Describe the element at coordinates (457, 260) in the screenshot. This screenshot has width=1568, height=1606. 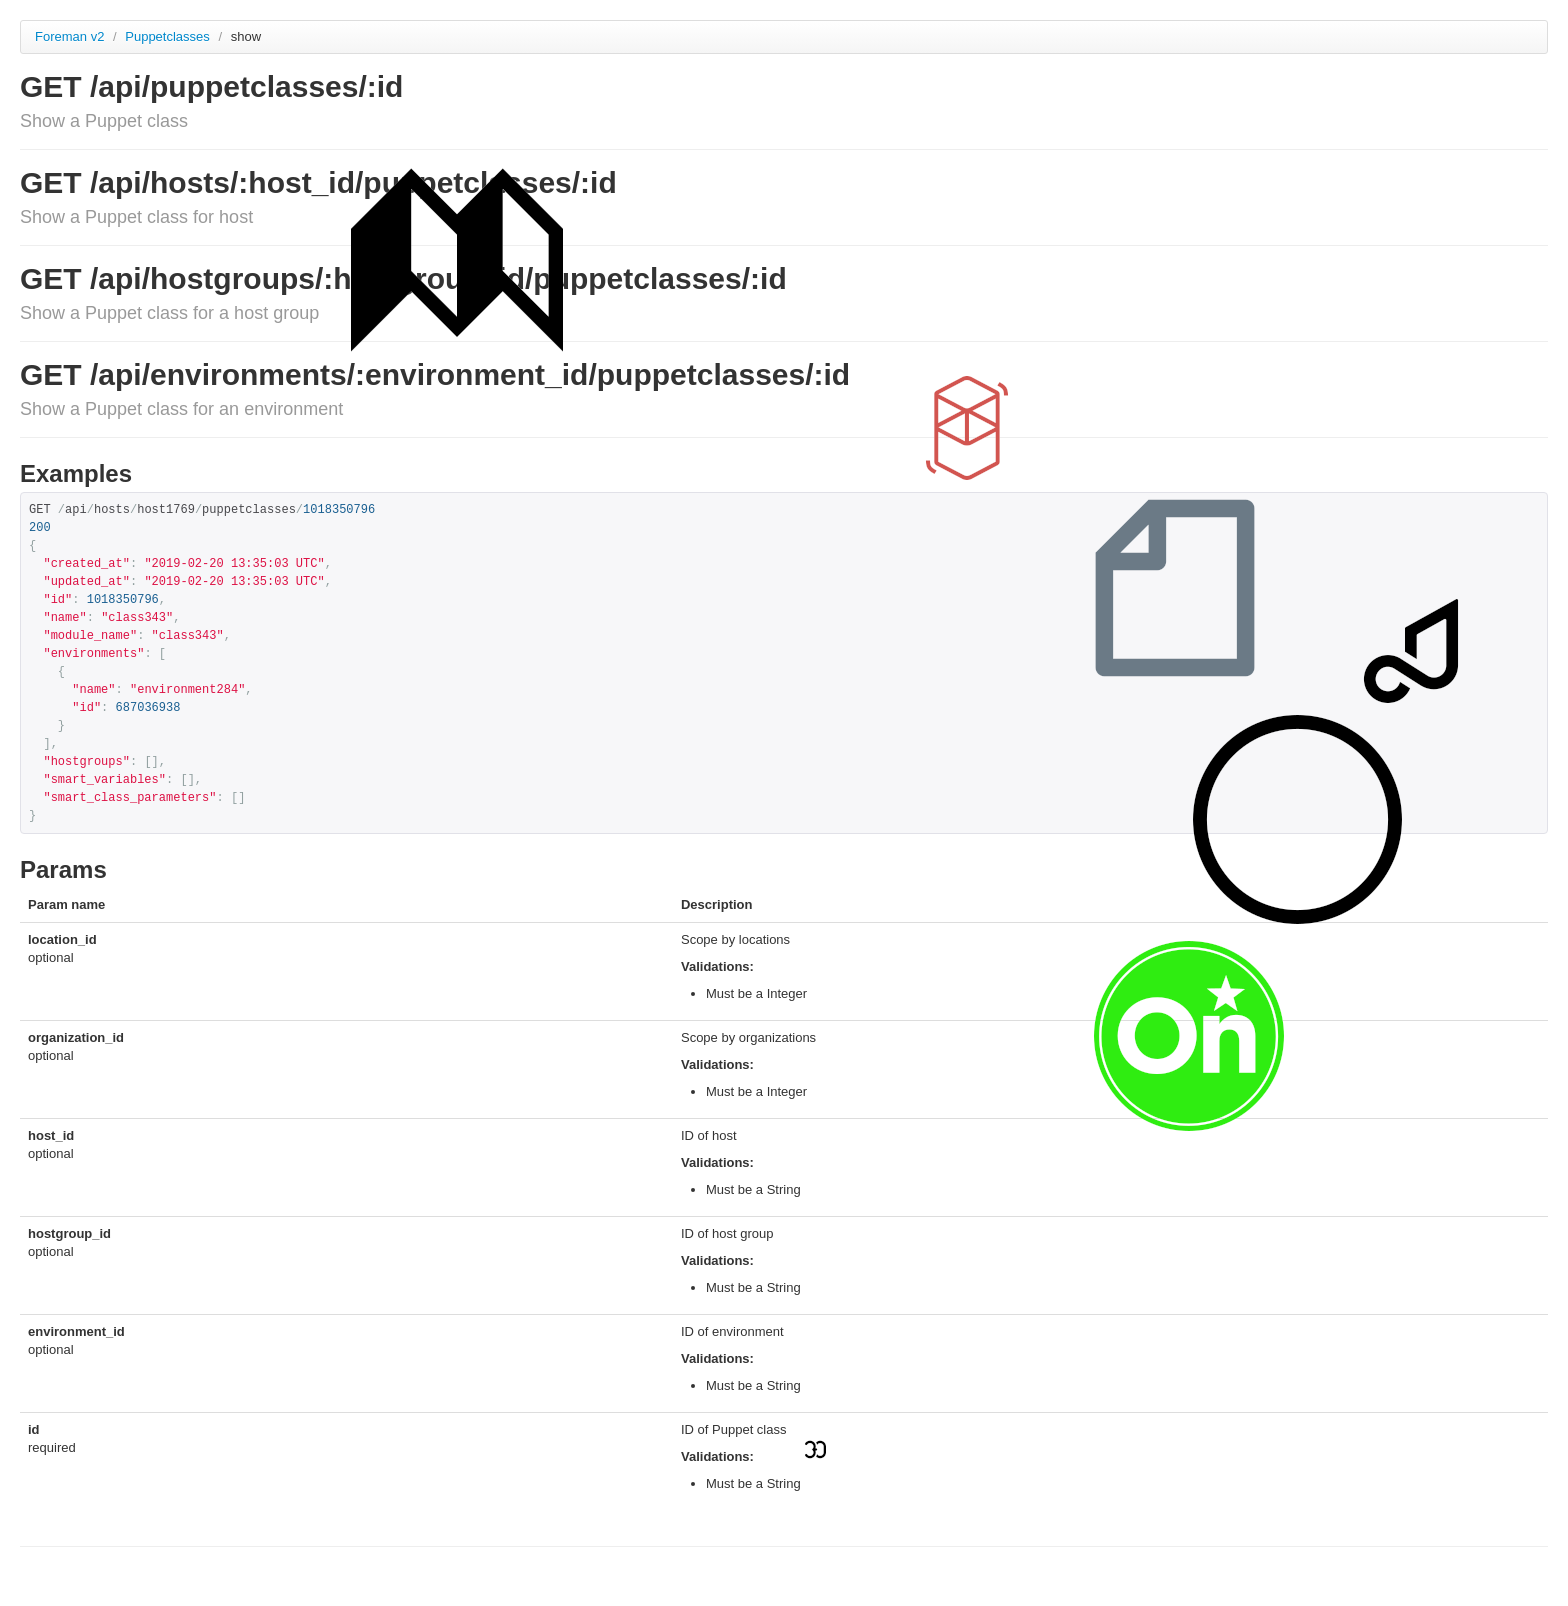
I see `open siyuan note-taking app` at that location.